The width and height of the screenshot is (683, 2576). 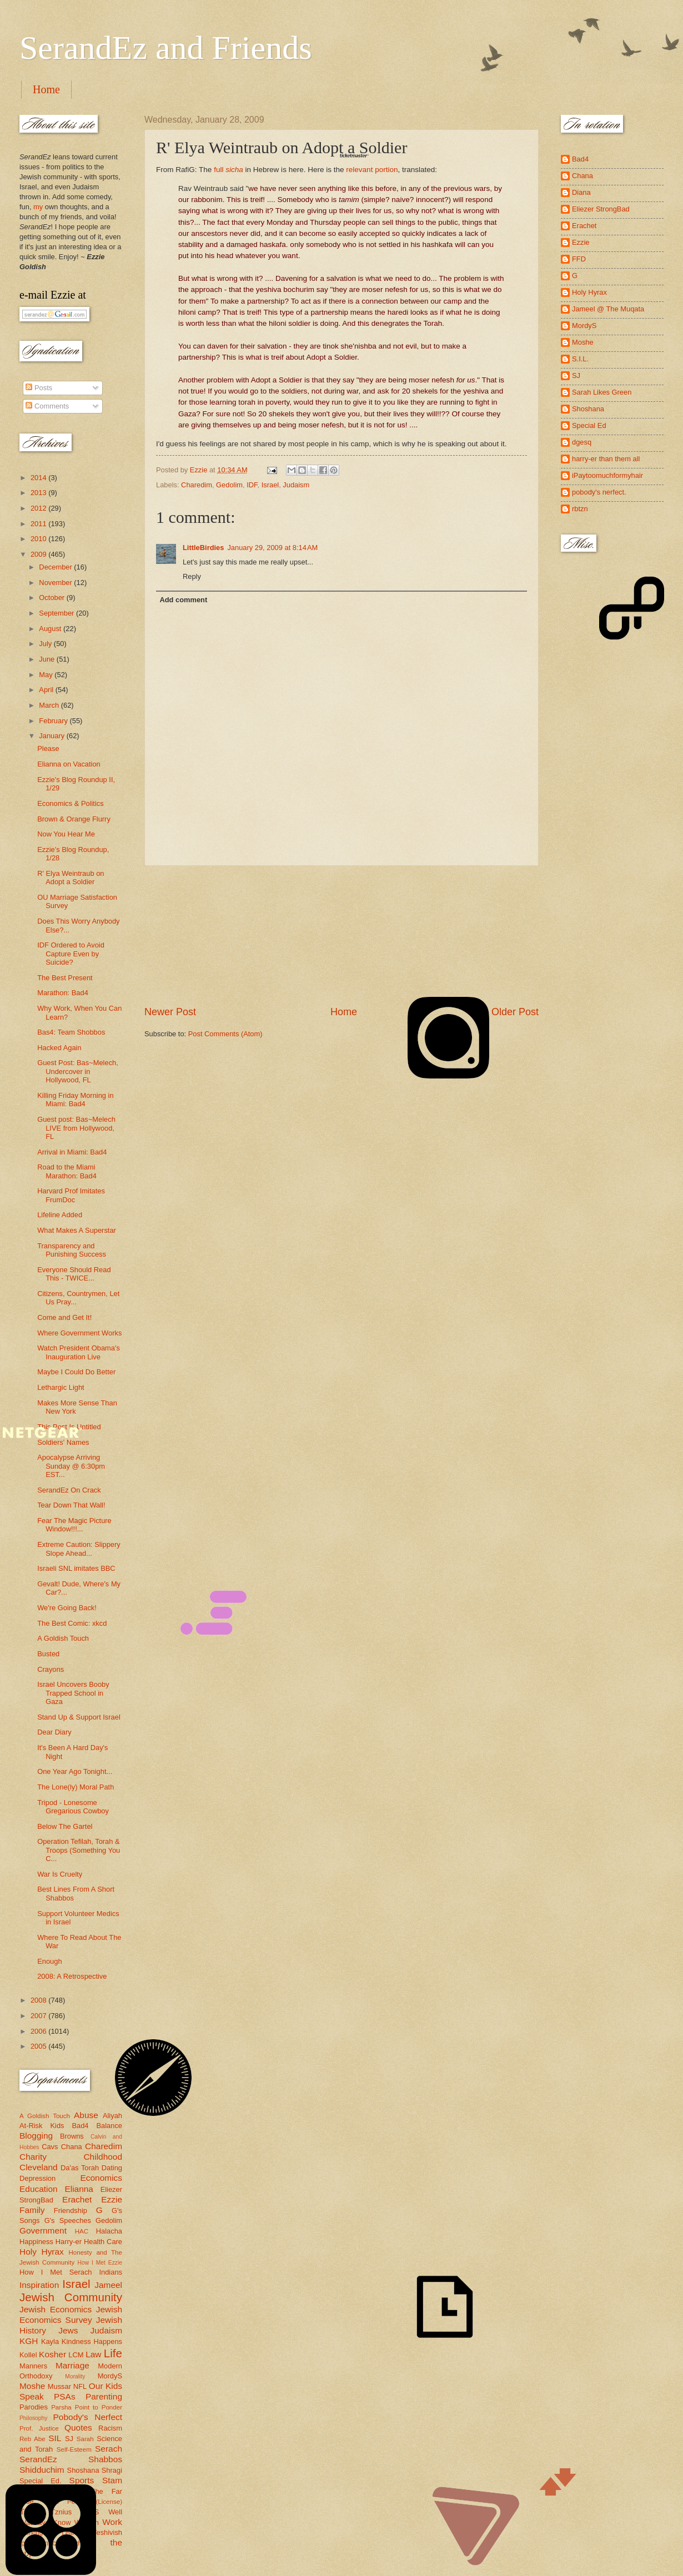 What do you see at coordinates (476, 2526) in the screenshot?
I see `open ProtonVPN app` at bounding box center [476, 2526].